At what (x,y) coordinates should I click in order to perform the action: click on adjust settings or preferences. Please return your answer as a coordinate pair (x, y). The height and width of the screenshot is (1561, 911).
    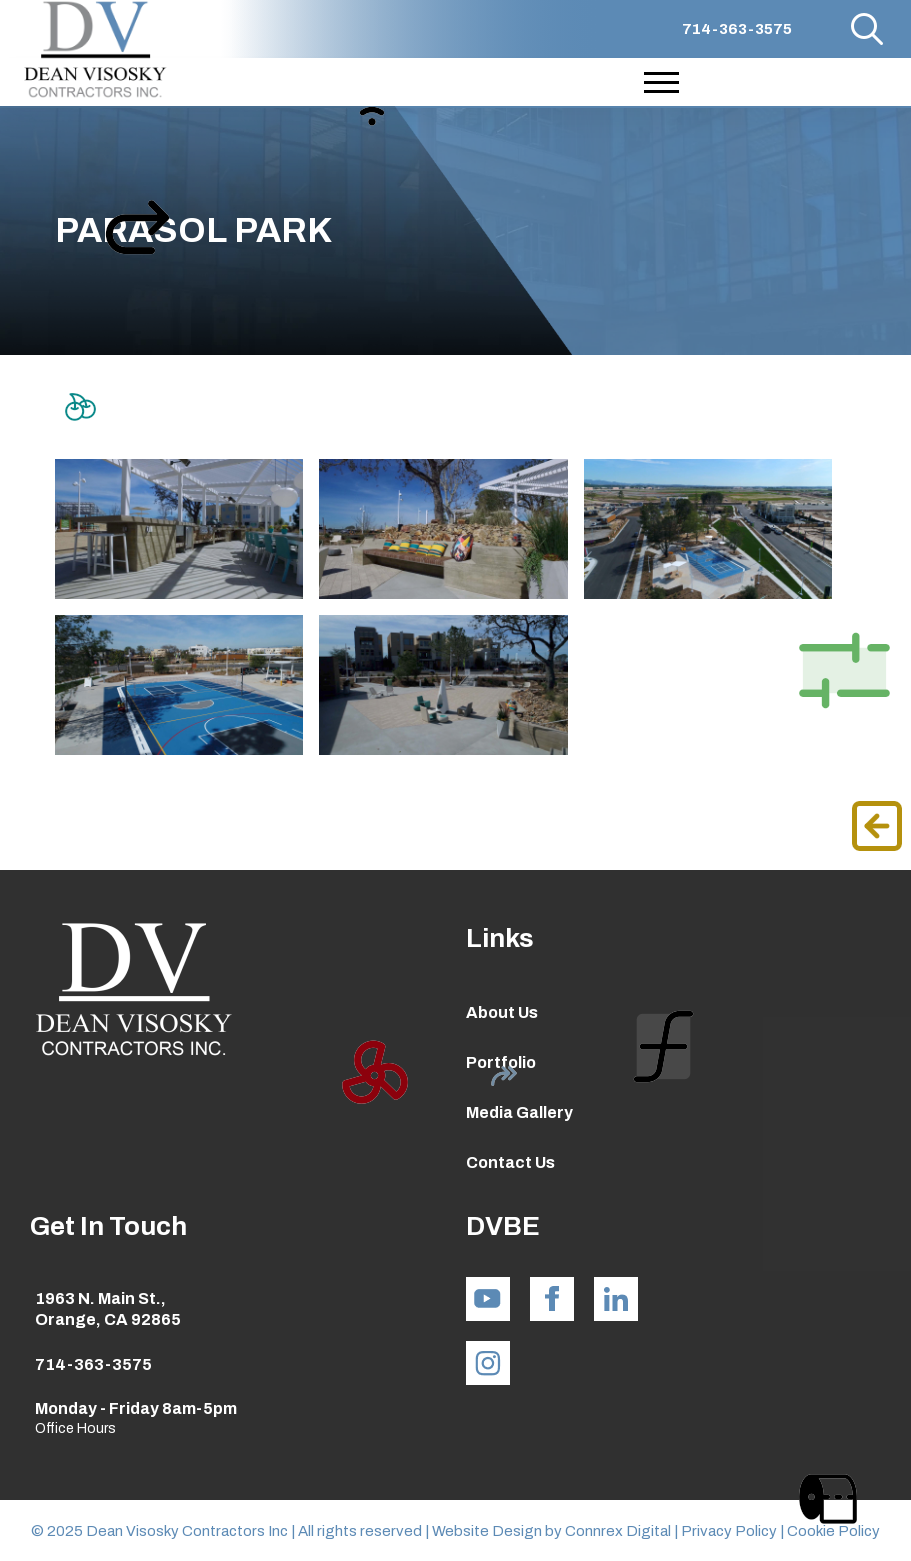
    Looking at the image, I should click on (844, 670).